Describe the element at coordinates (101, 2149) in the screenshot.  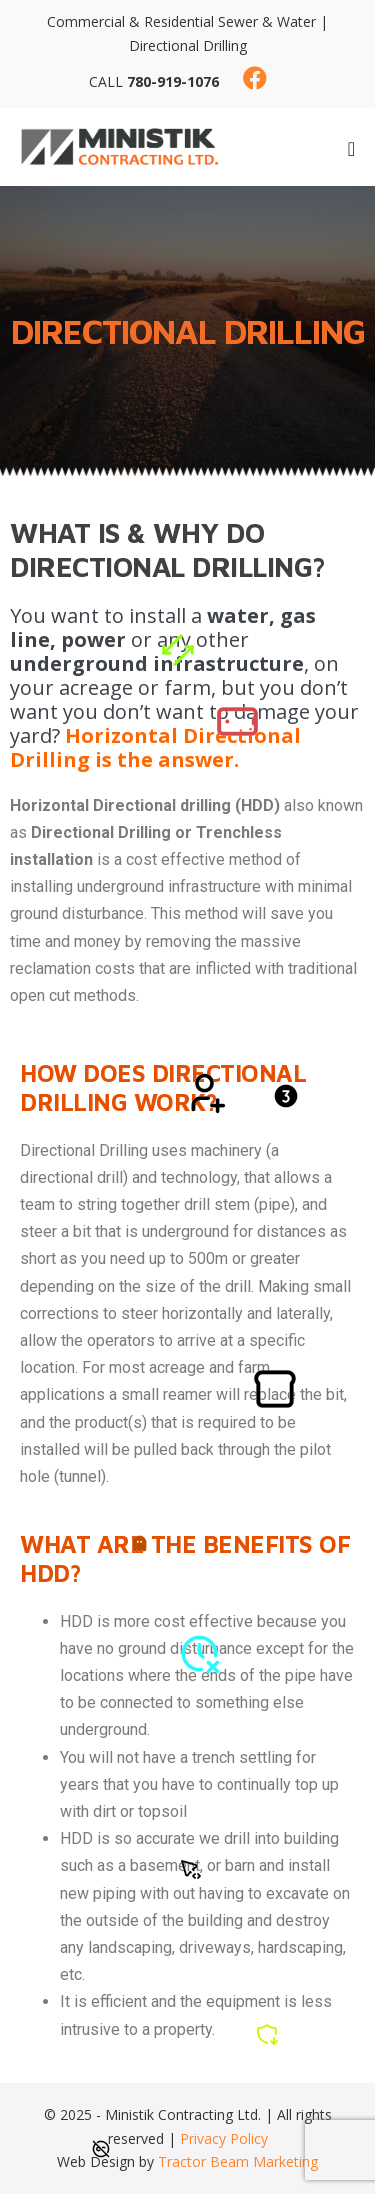
I see `indicates content is not under creative commons license` at that location.